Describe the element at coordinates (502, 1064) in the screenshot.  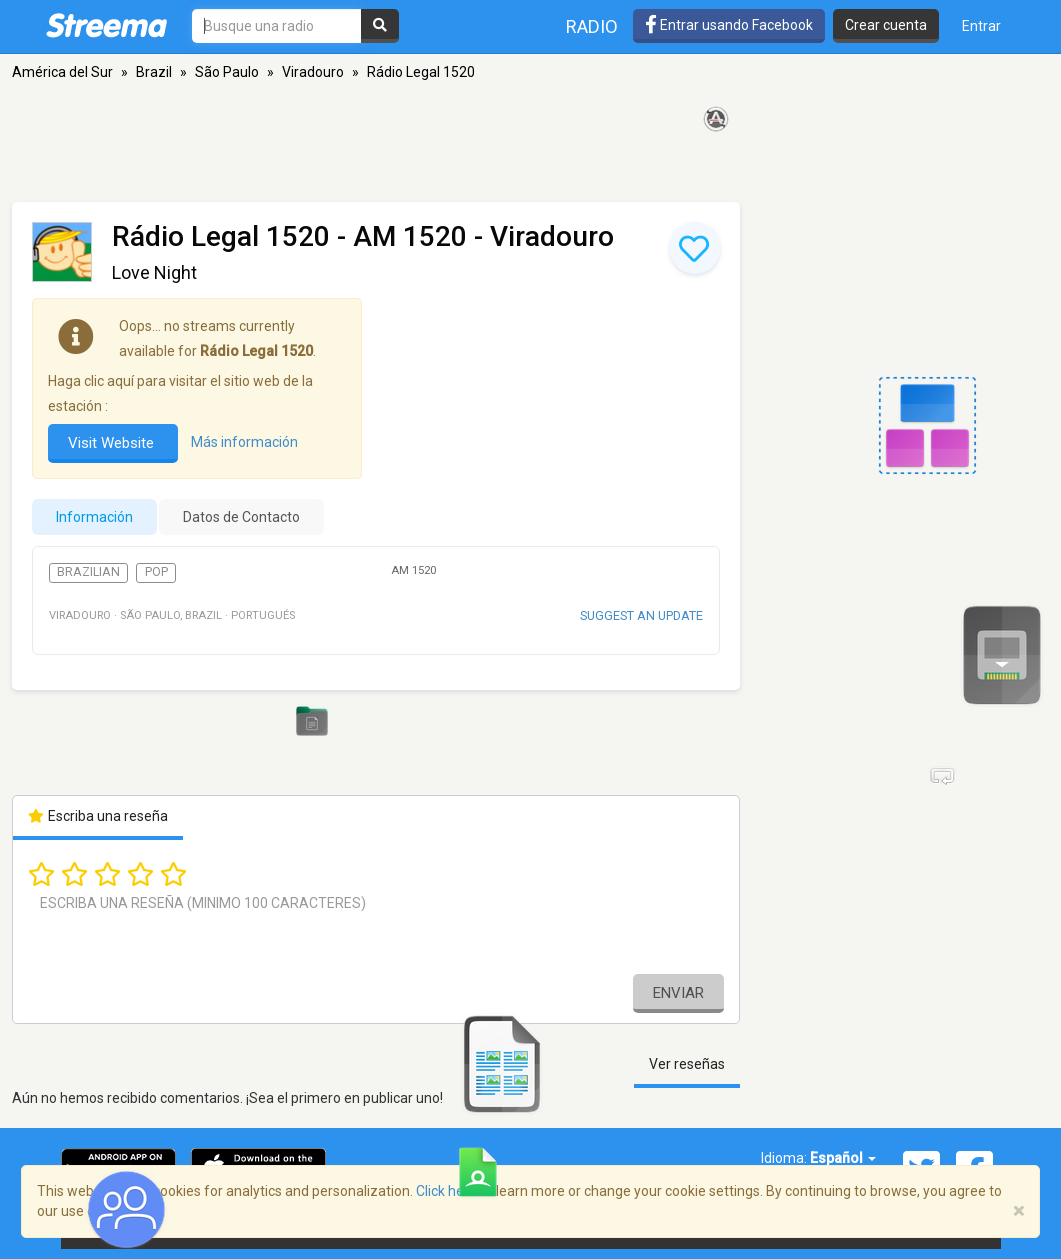
I see `libreoffice master document file type` at that location.